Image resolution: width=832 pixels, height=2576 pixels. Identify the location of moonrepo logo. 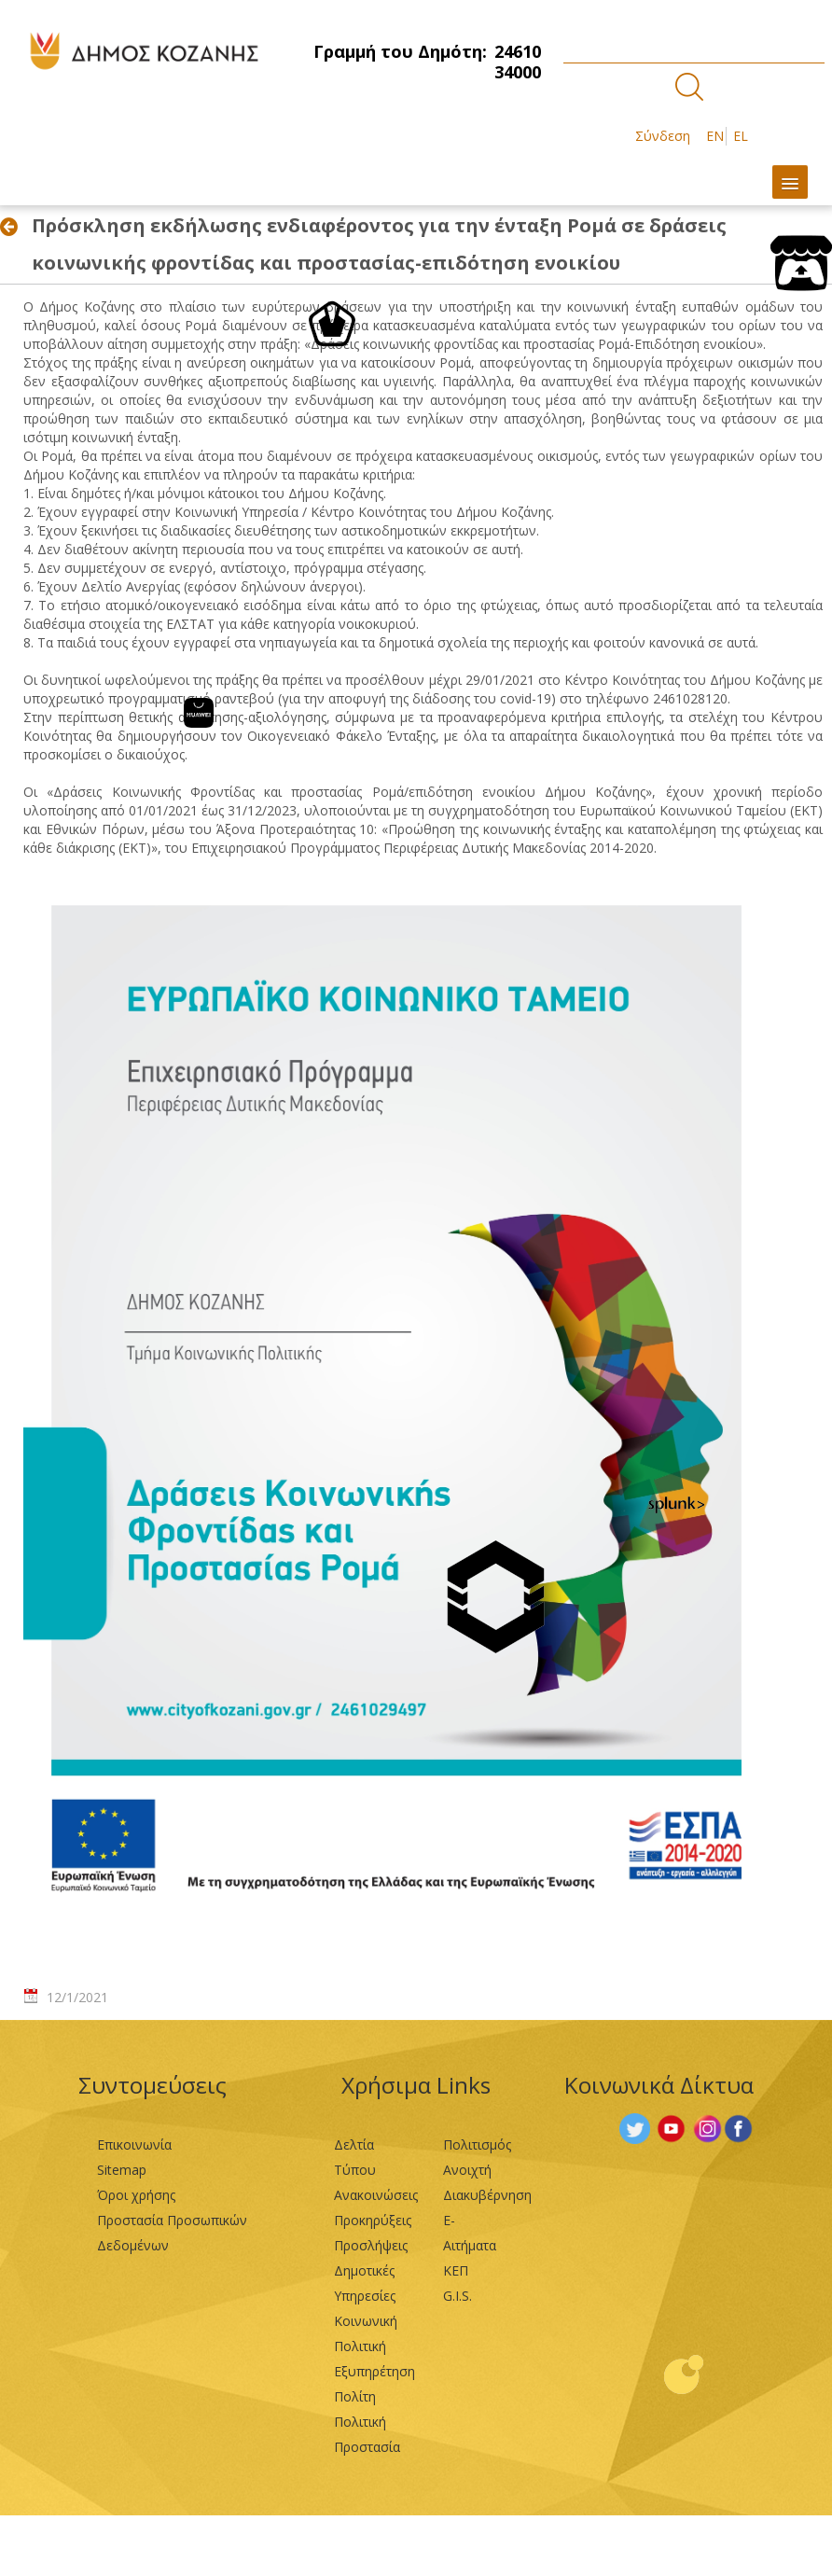
(684, 2374).